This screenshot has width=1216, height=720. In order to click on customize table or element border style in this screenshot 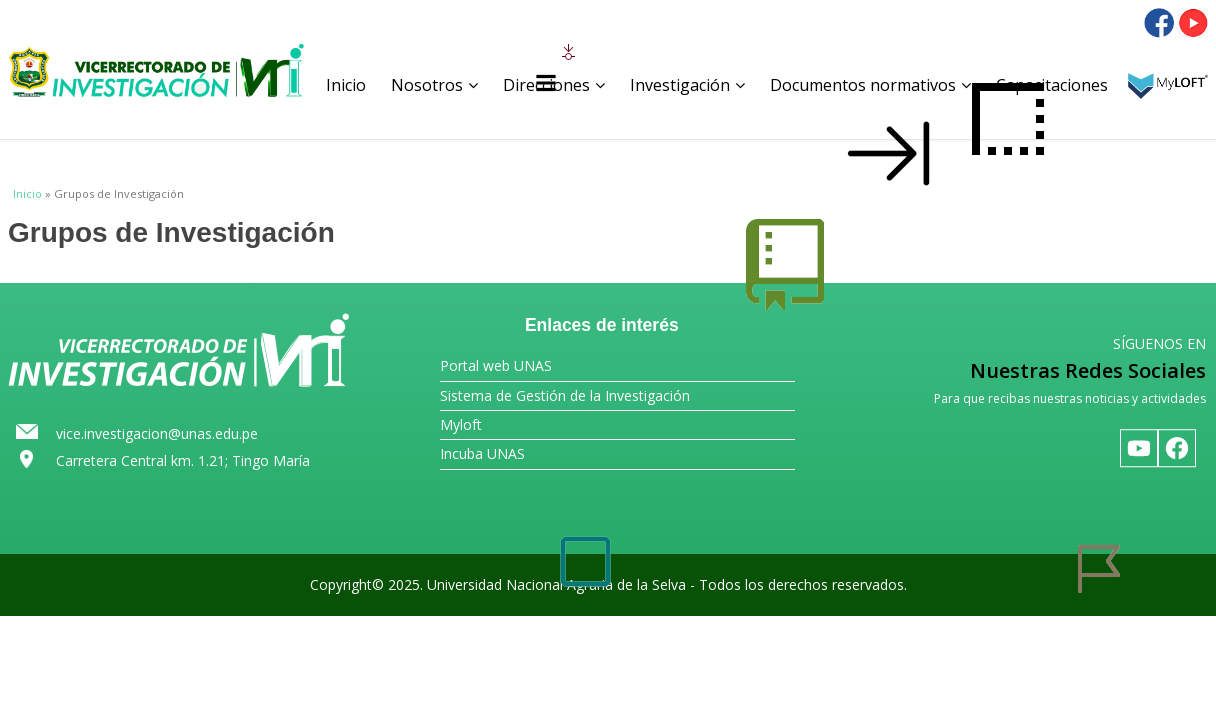, I will do `click(1008, 119)`.